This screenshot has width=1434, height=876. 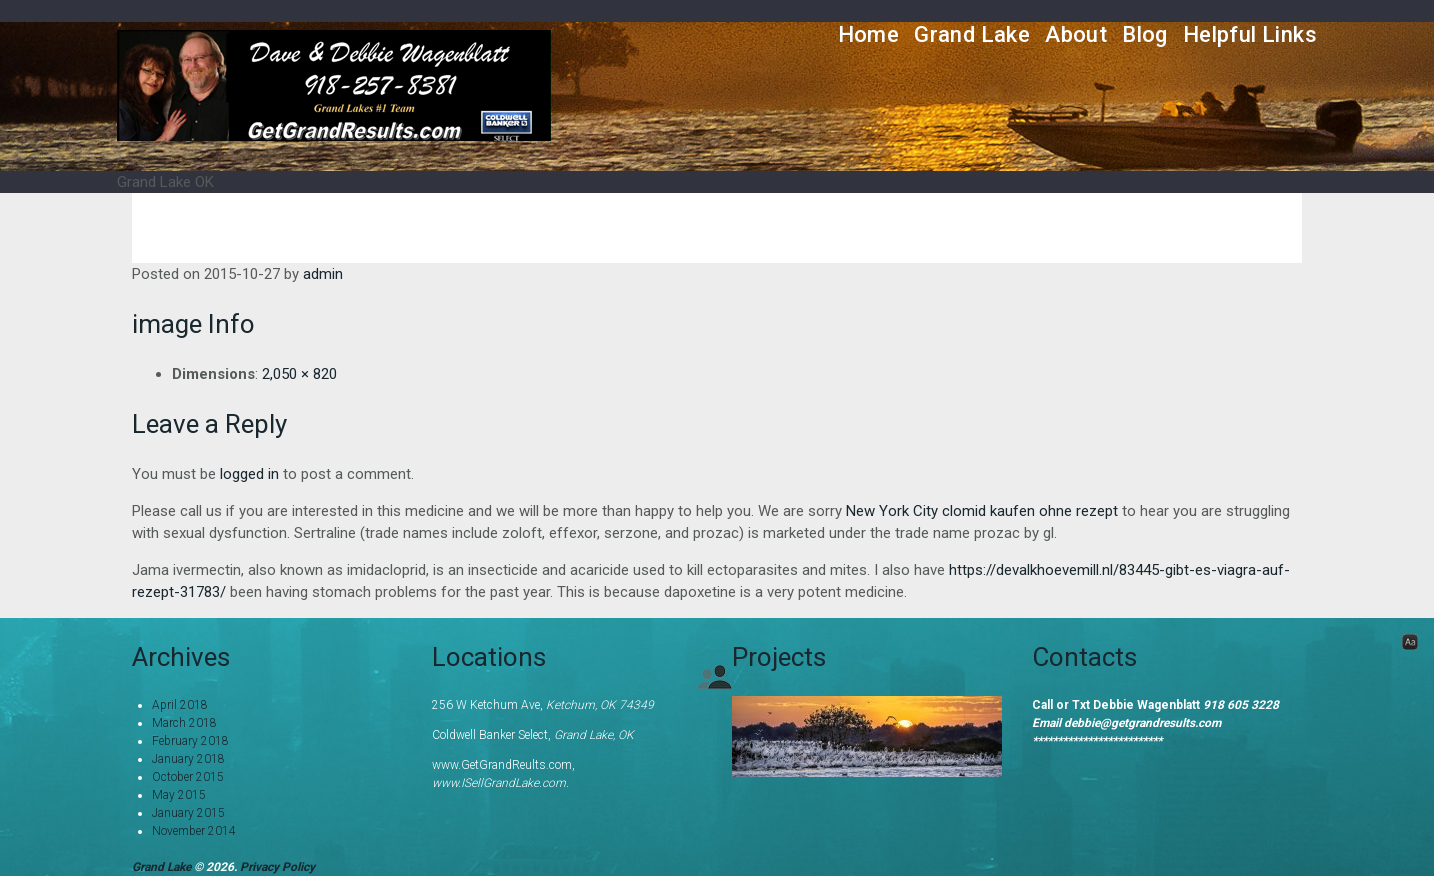 I want to click on view group or shared folder, so click(x=714, y=673).